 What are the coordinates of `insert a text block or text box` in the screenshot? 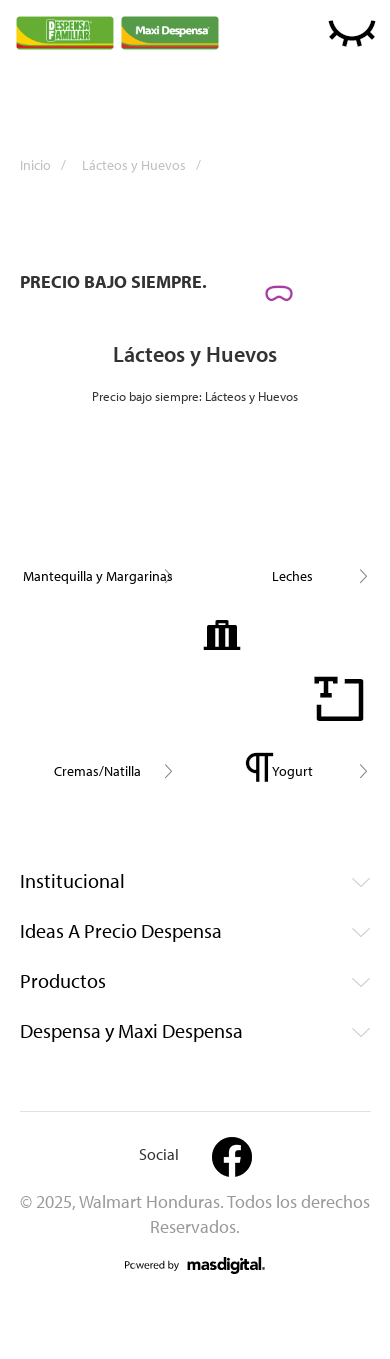 It's located at (340, 700).